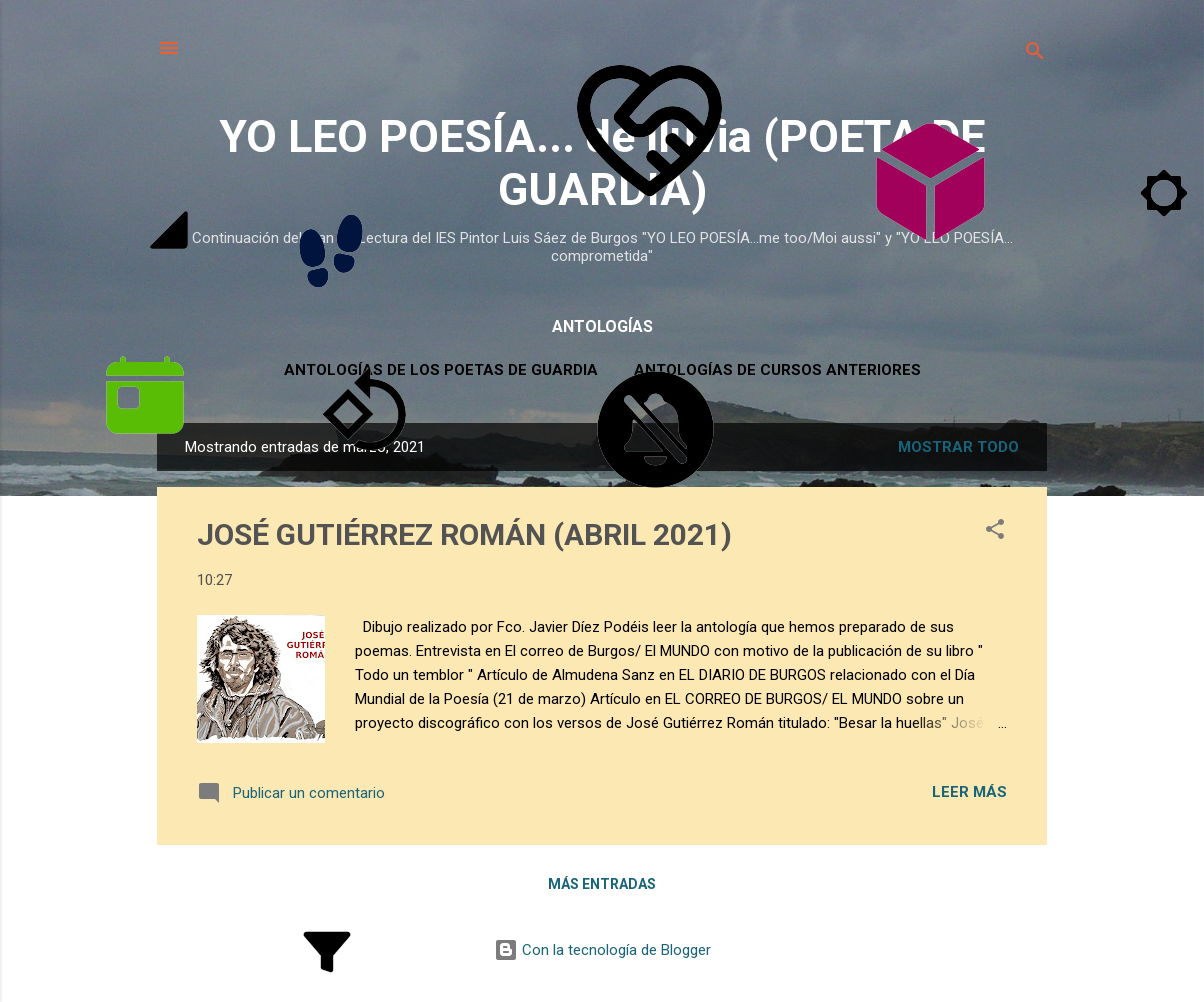 This screenshot has height=1002, width=1204. I want to click on view today's date or events, so click(145, 395).